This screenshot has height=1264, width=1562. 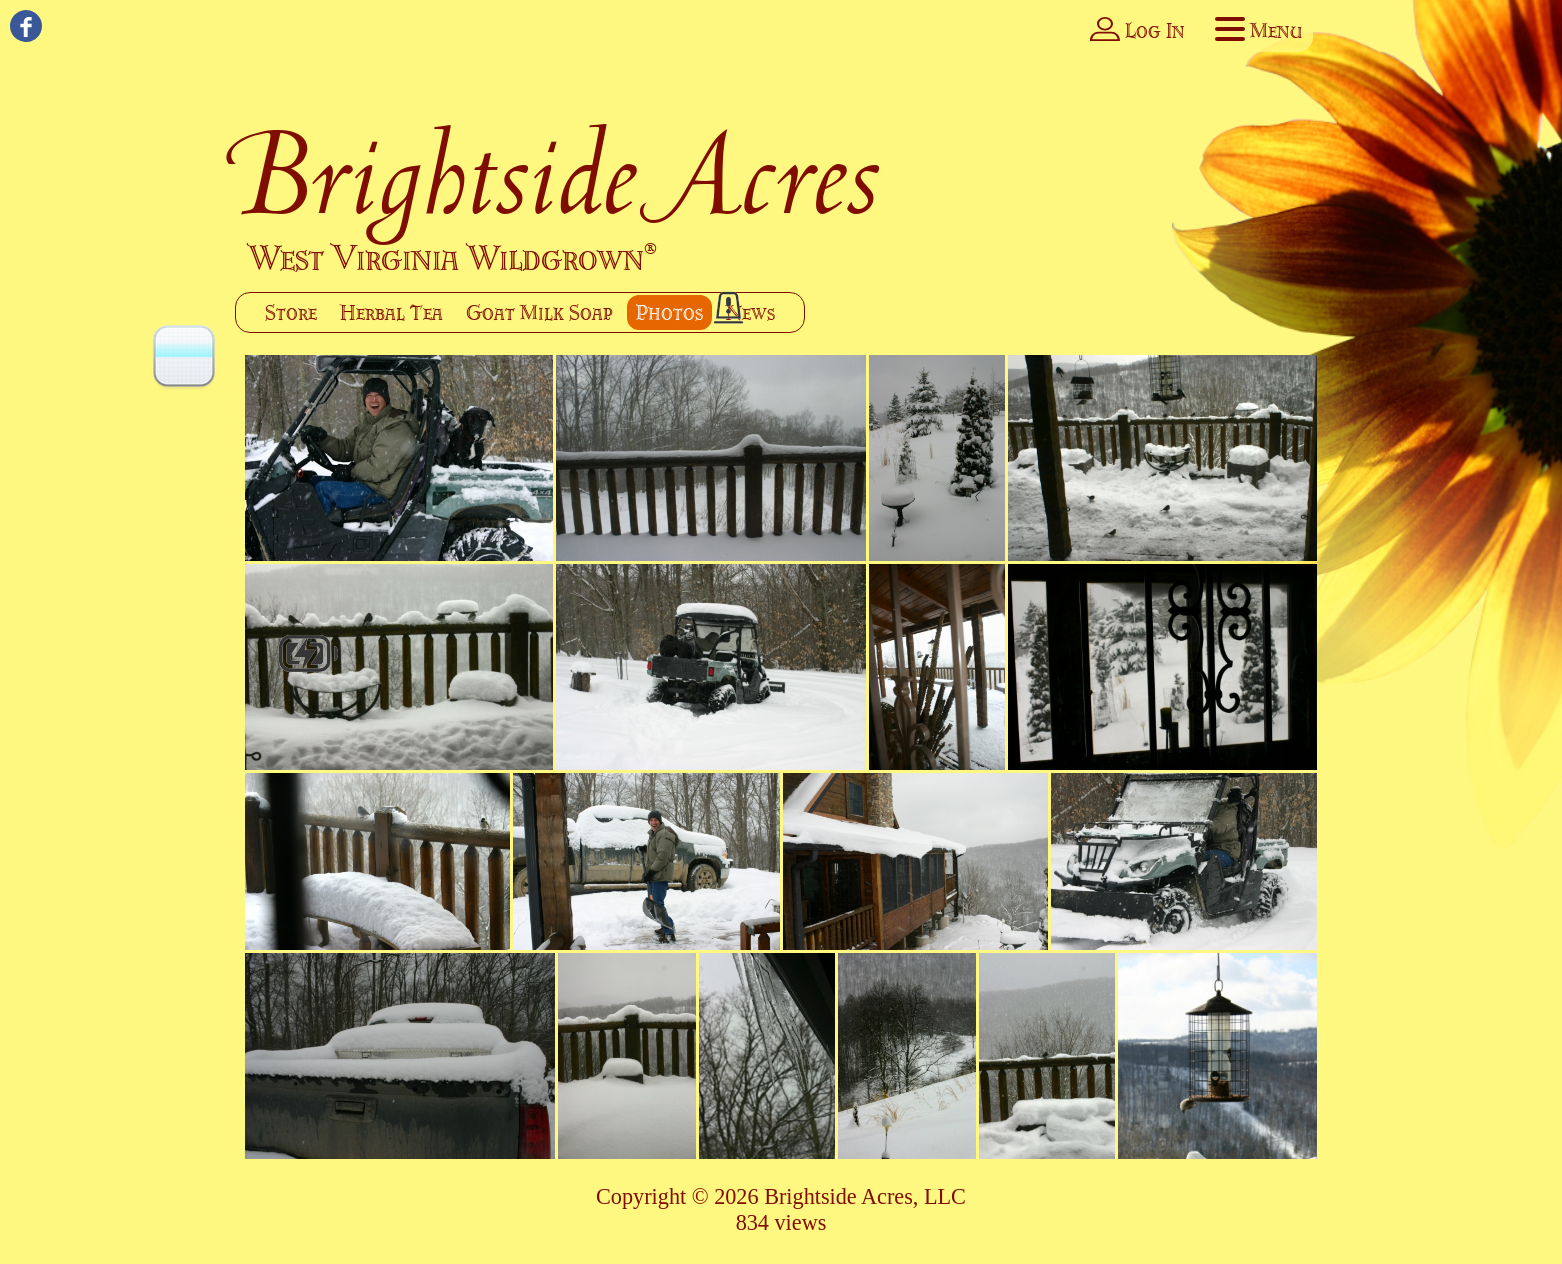 What do you see at coordinates (728, 306) in the screenshot?
I see `indicates a system error or crash report` at bounding box center [728, 306].